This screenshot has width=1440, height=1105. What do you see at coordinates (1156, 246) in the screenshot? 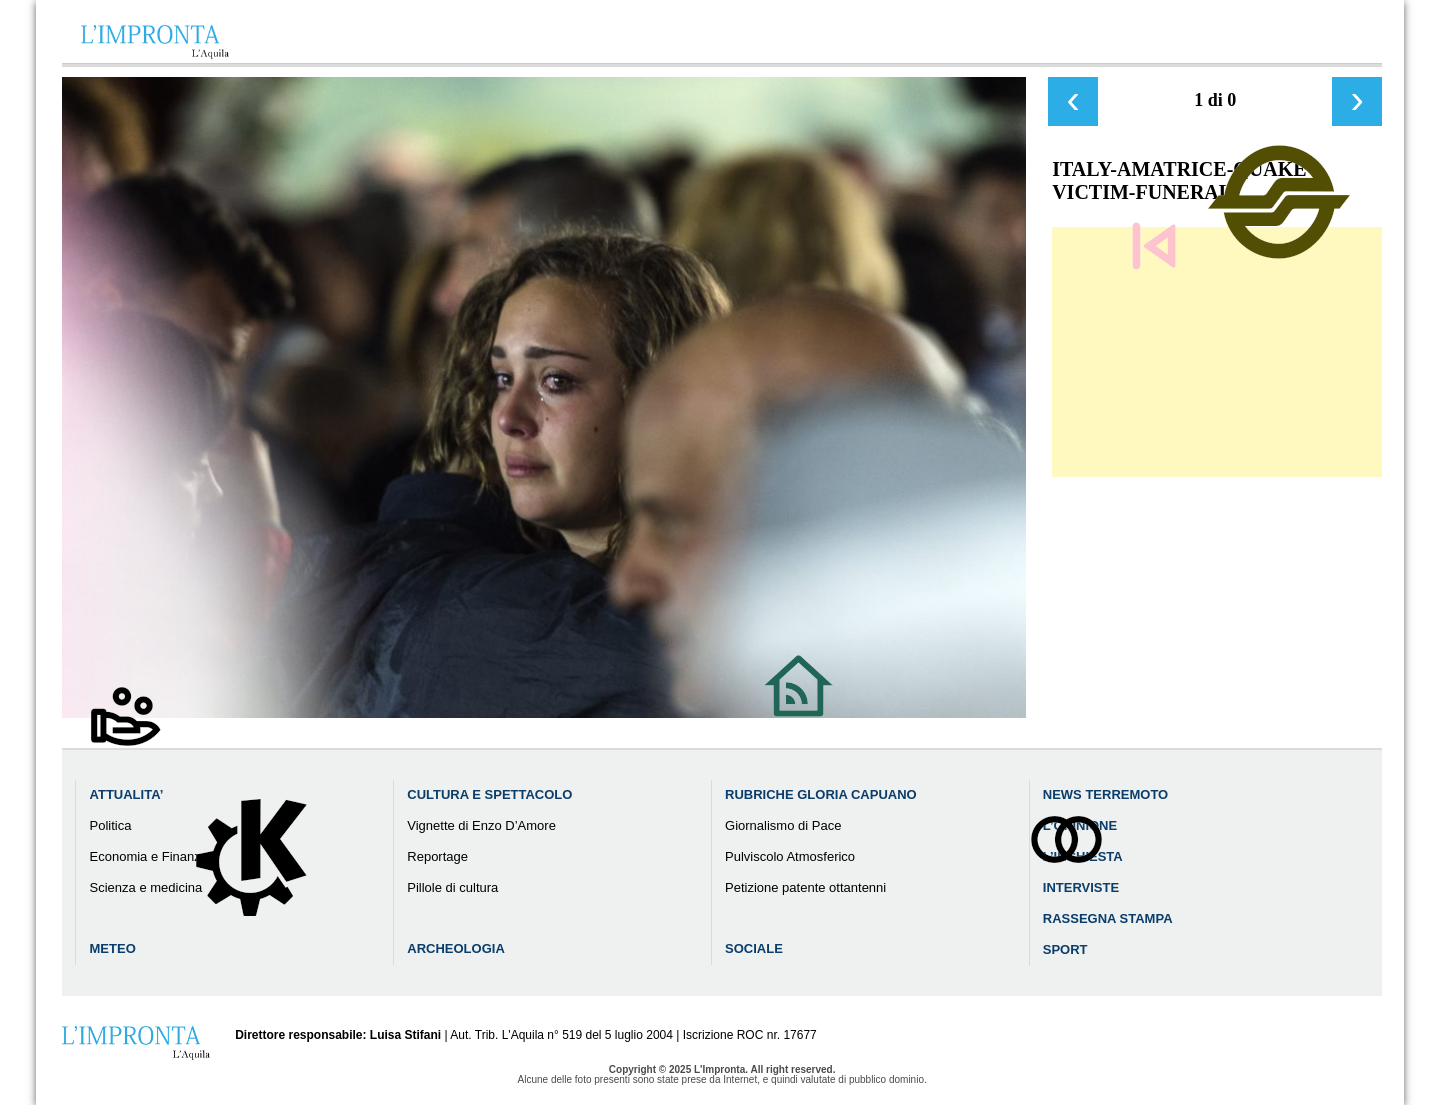
I see `skip to previous track` at bounding box center [1156, 246].